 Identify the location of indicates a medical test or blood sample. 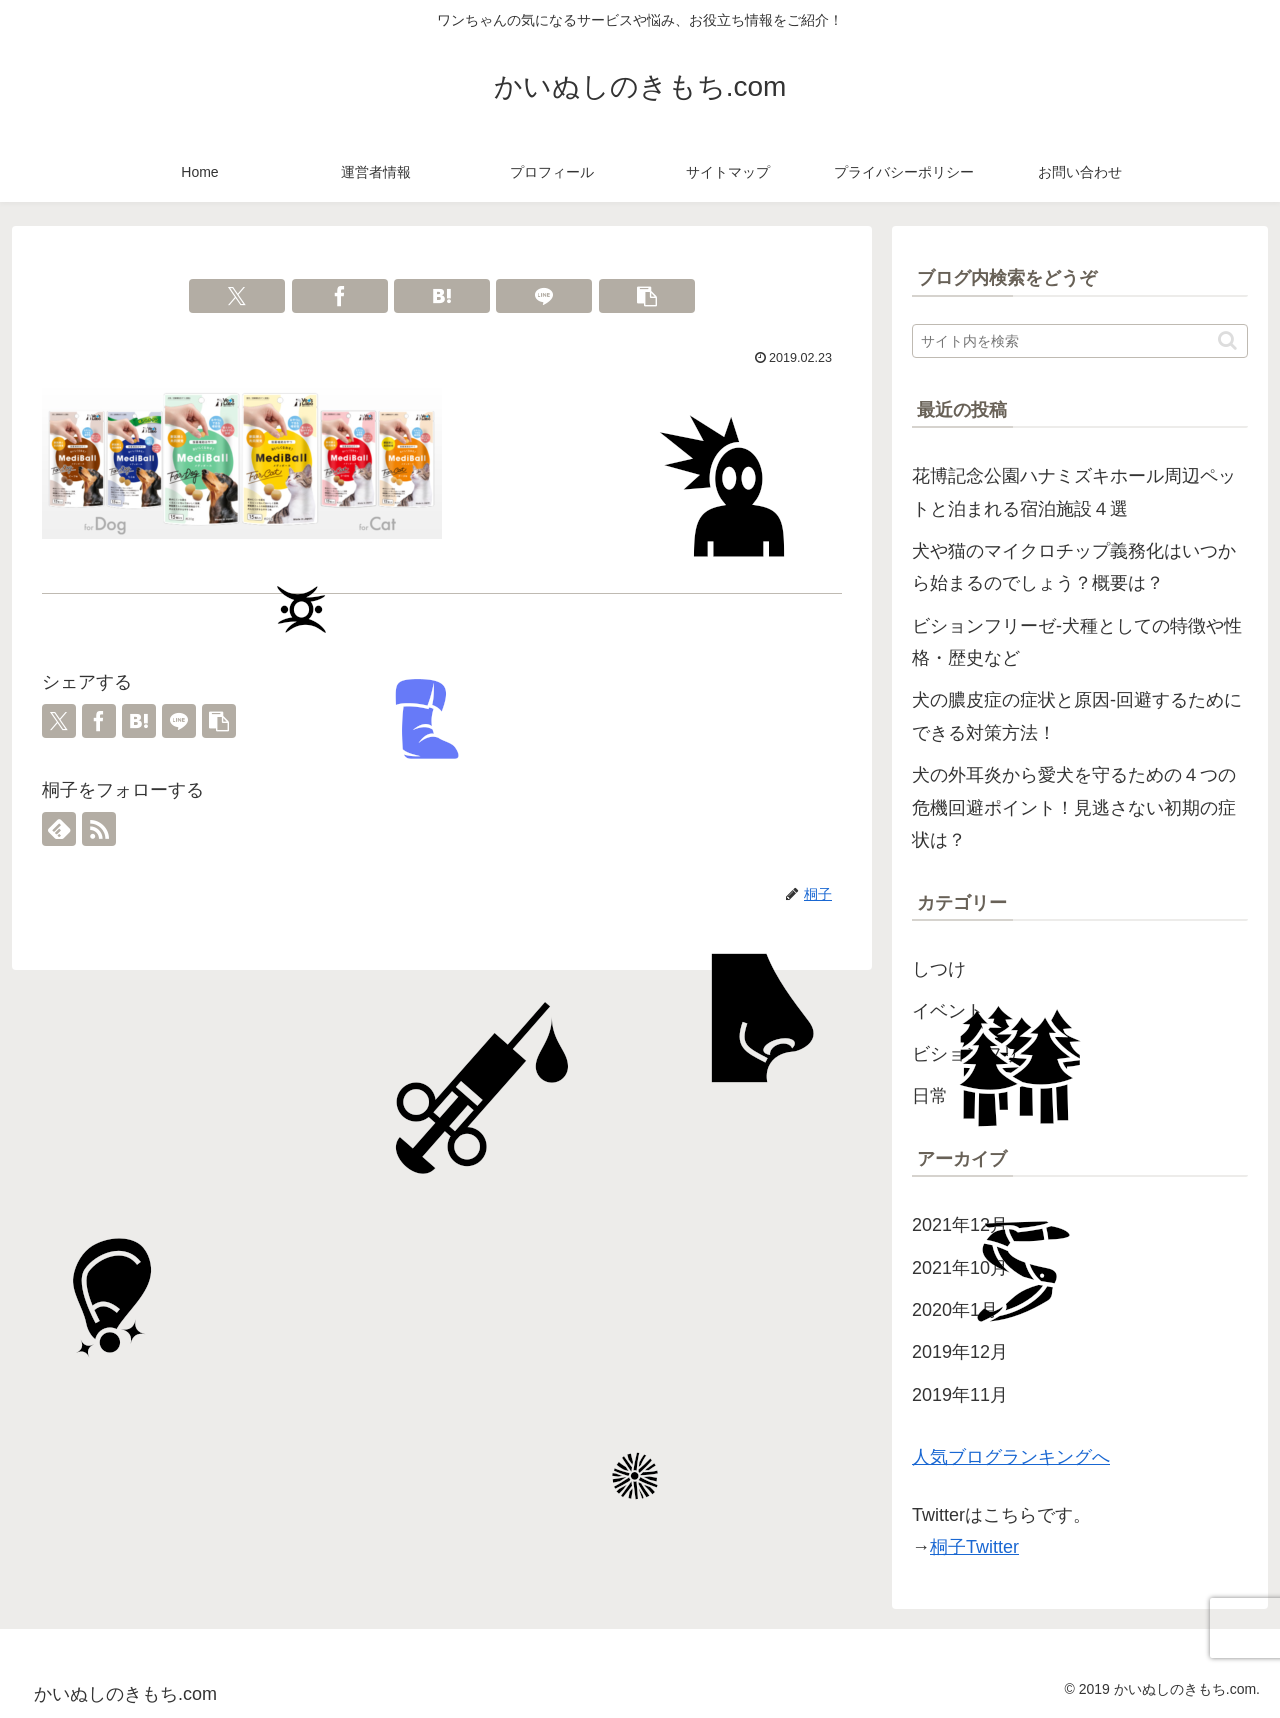
(482, 1087).